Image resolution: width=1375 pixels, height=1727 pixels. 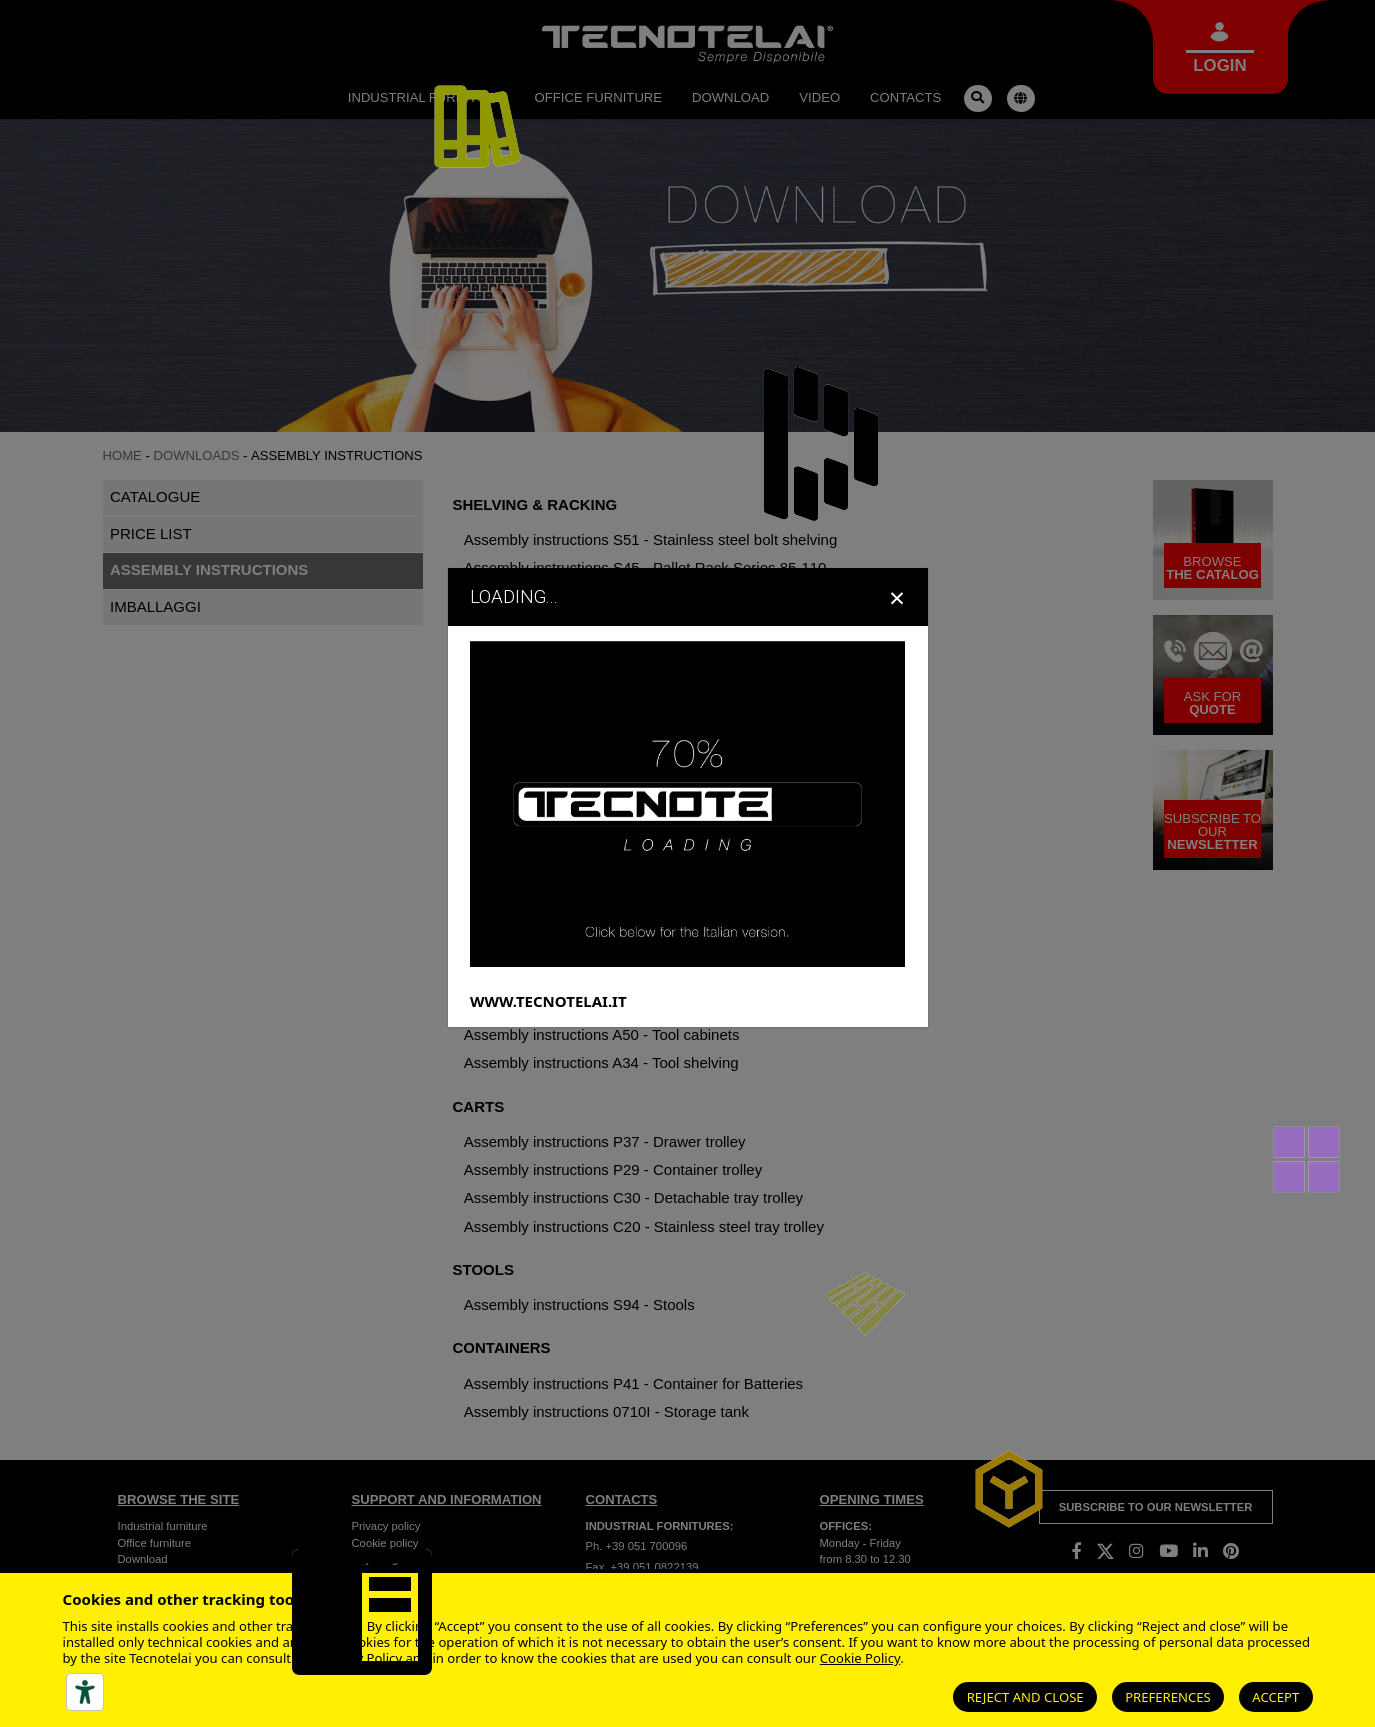 I want to click on open dashlane password manager, so click(x=821, y=444).